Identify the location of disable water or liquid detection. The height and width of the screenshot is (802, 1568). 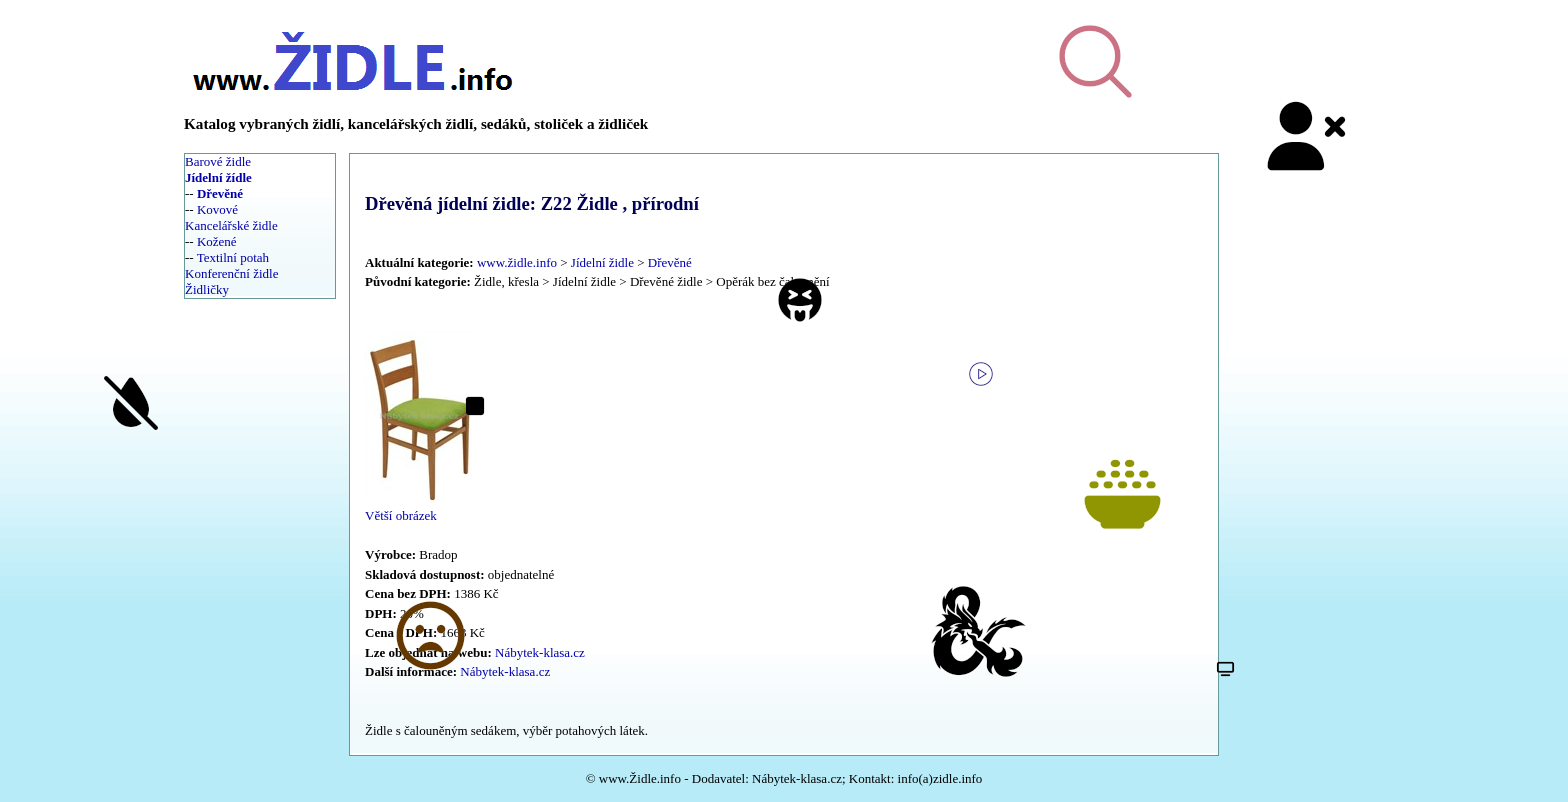
(131, 403).